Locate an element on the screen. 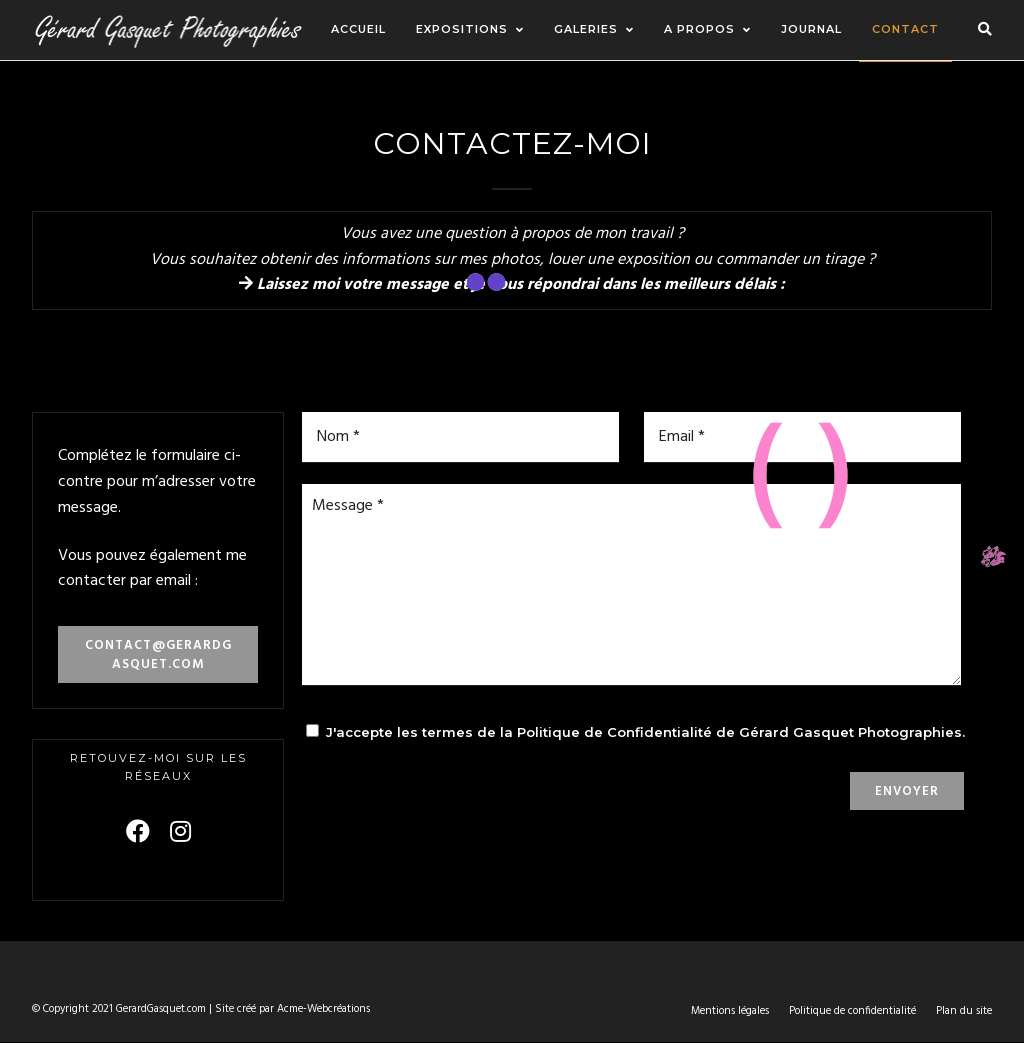 The image size is (1024, 1043). open Flickr app is located at coordinates (486, 282).